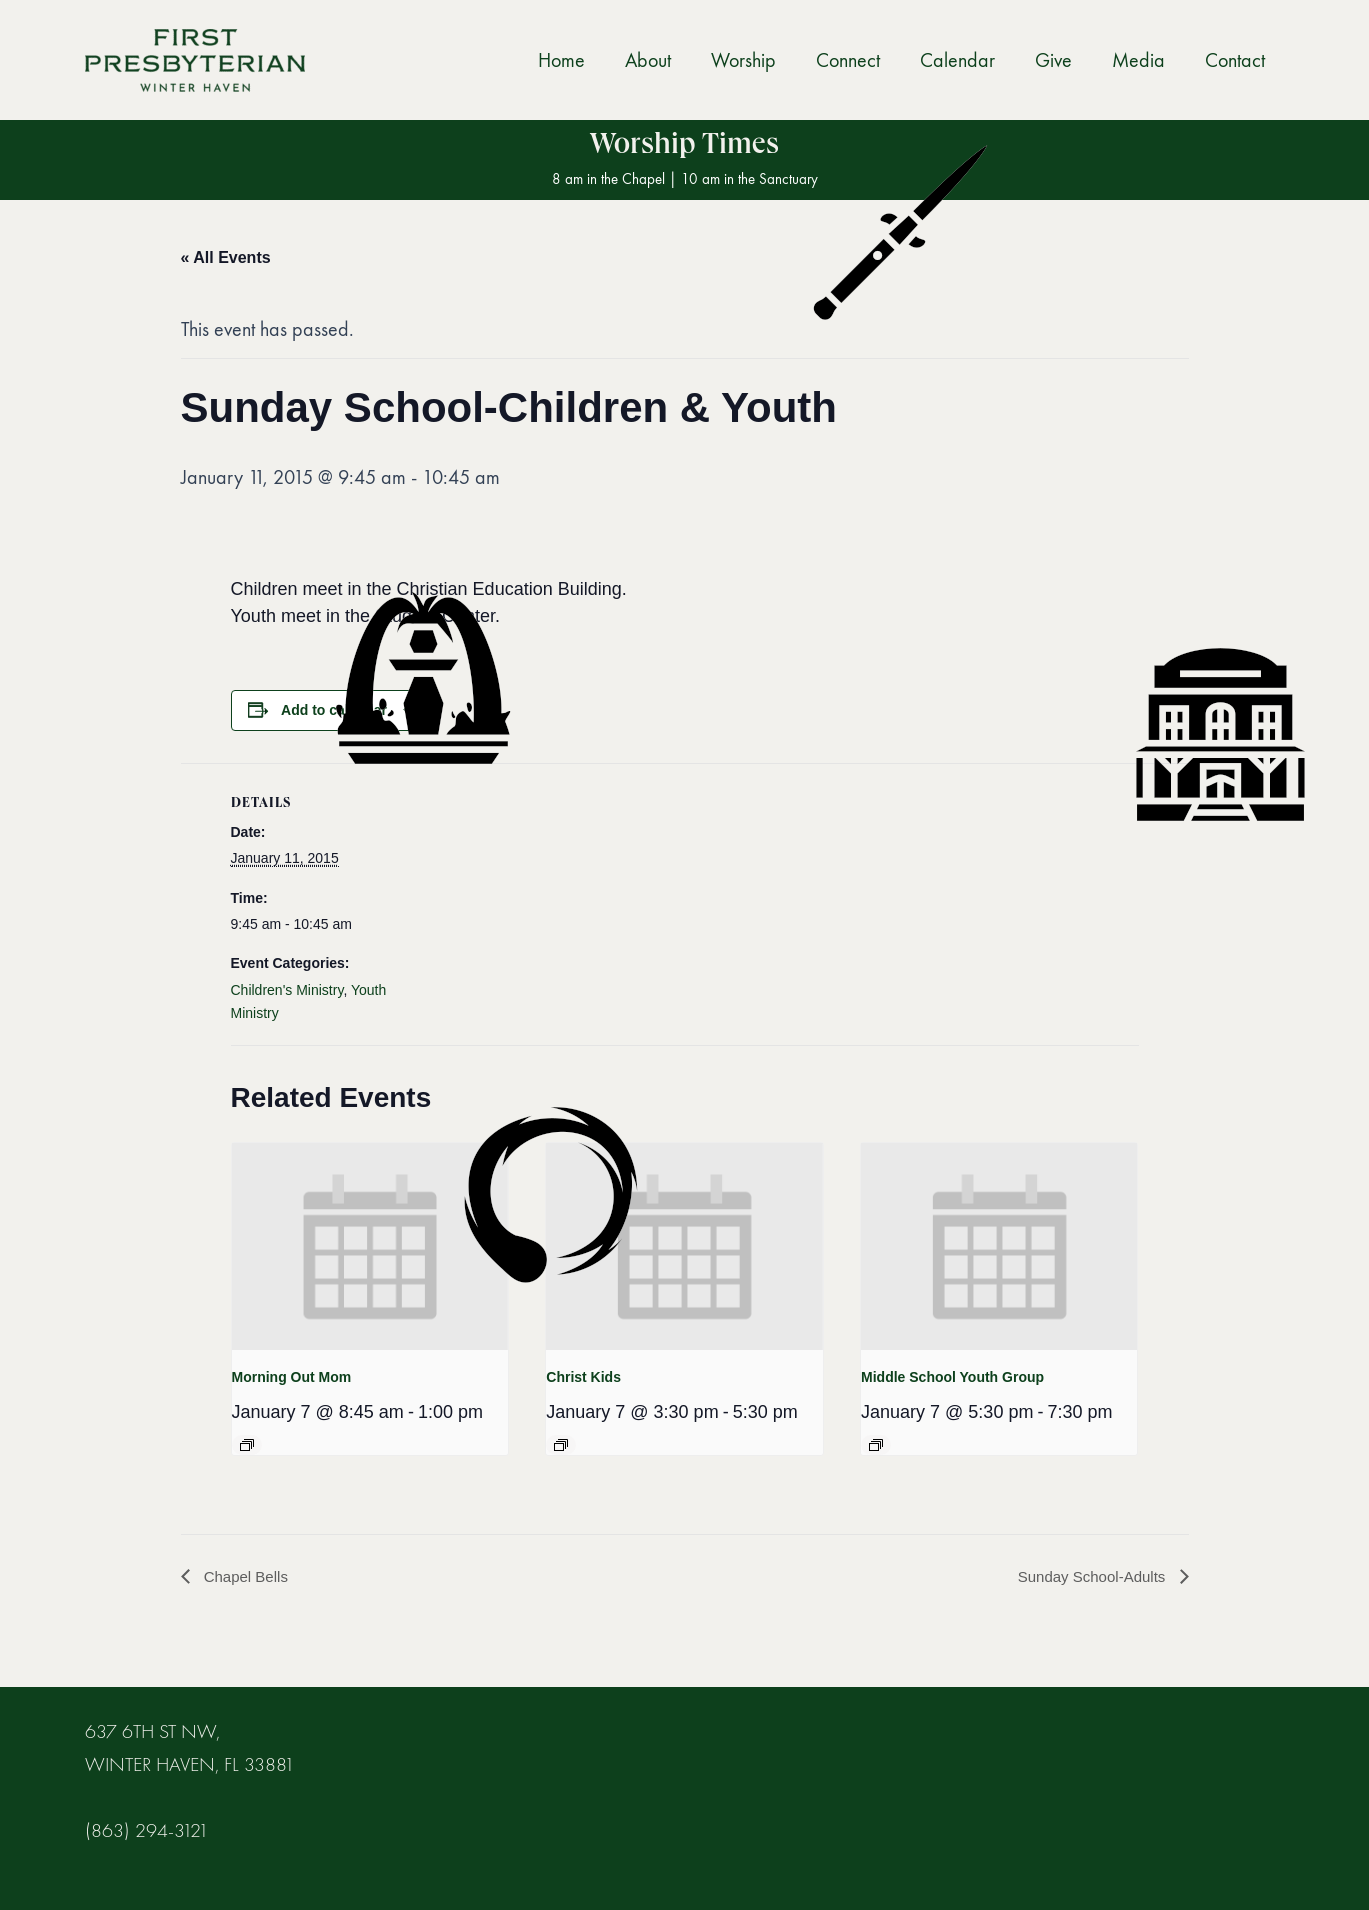  Describe the element at coordinates (1220, 734) in the screenshot. I see `visit the saloon or tavern in-game` at that location.